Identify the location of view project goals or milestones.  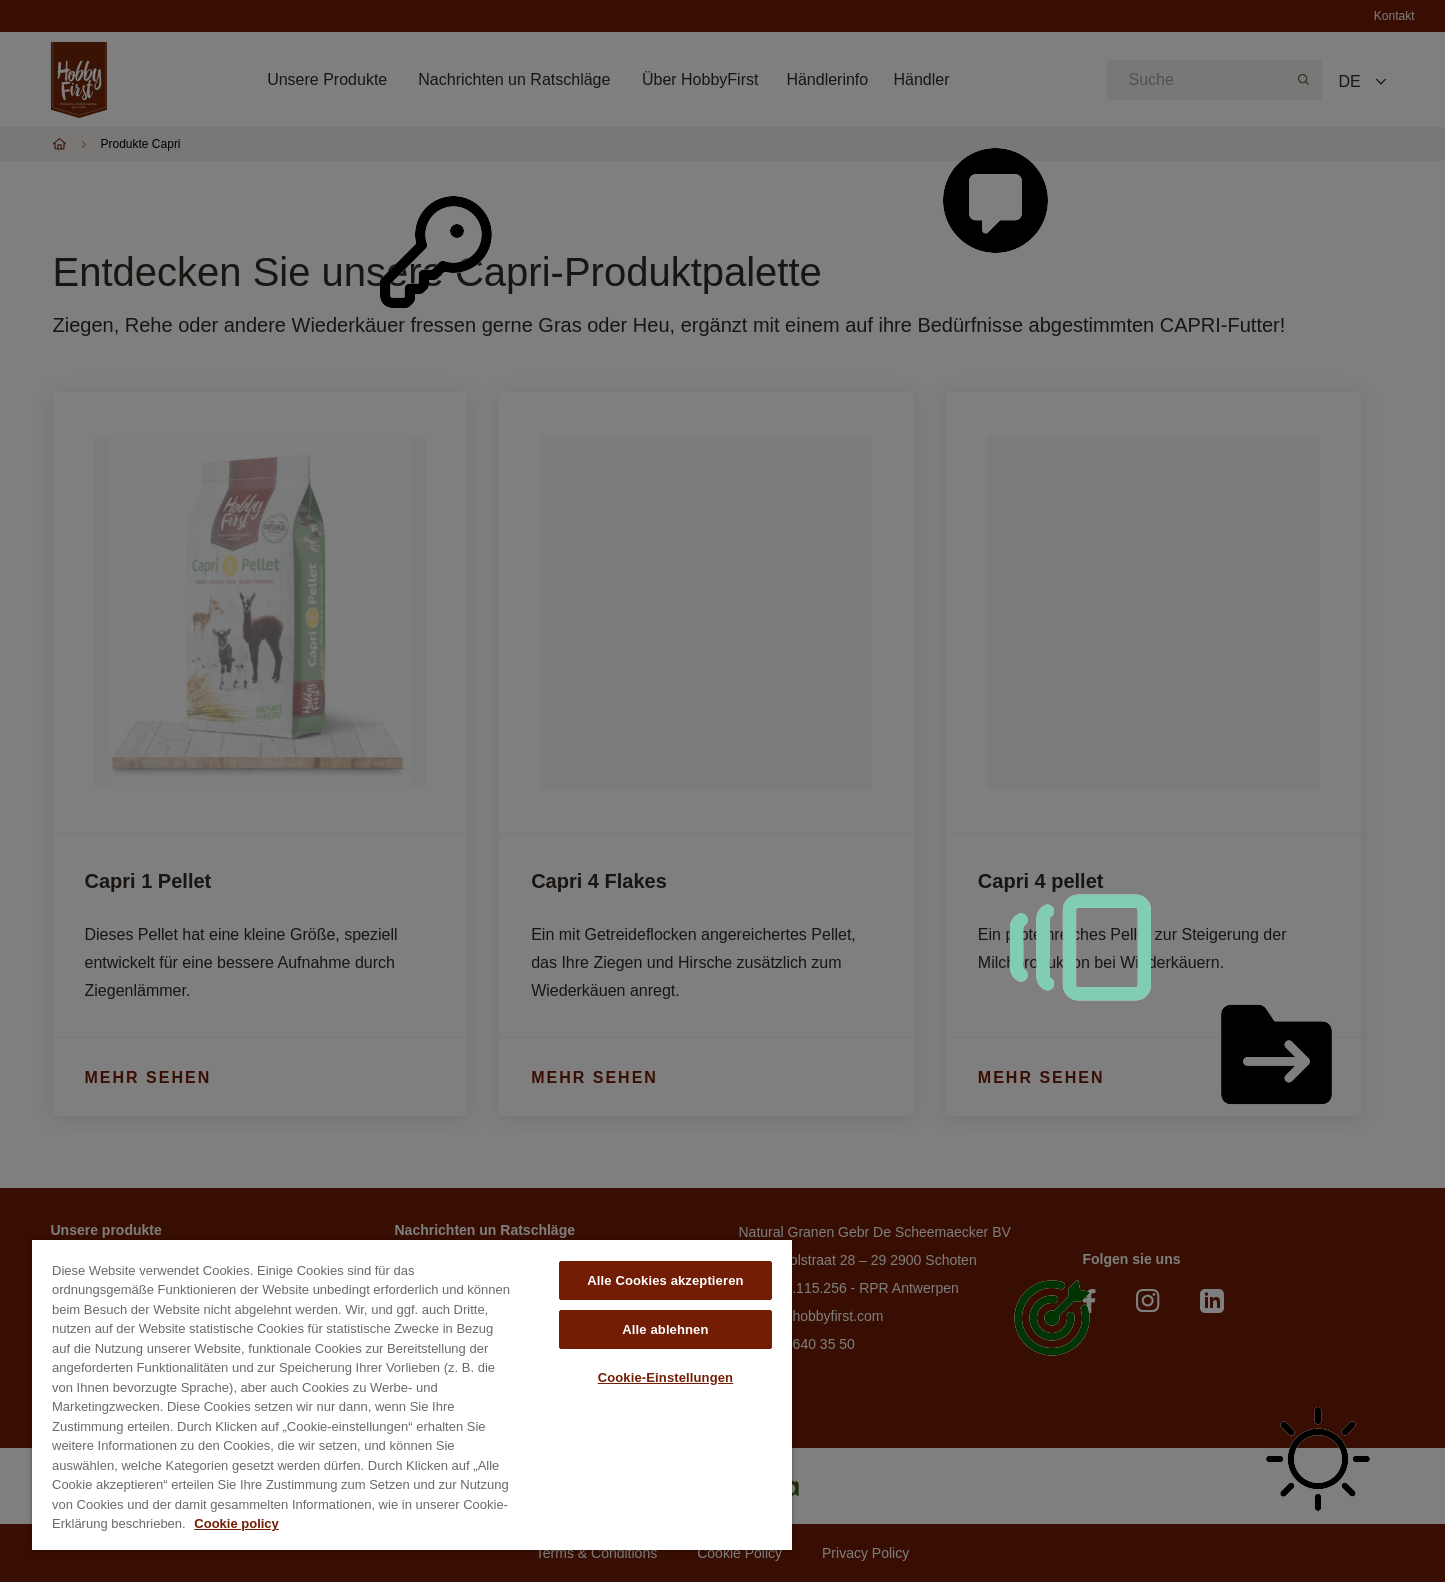
(1052, 1318).